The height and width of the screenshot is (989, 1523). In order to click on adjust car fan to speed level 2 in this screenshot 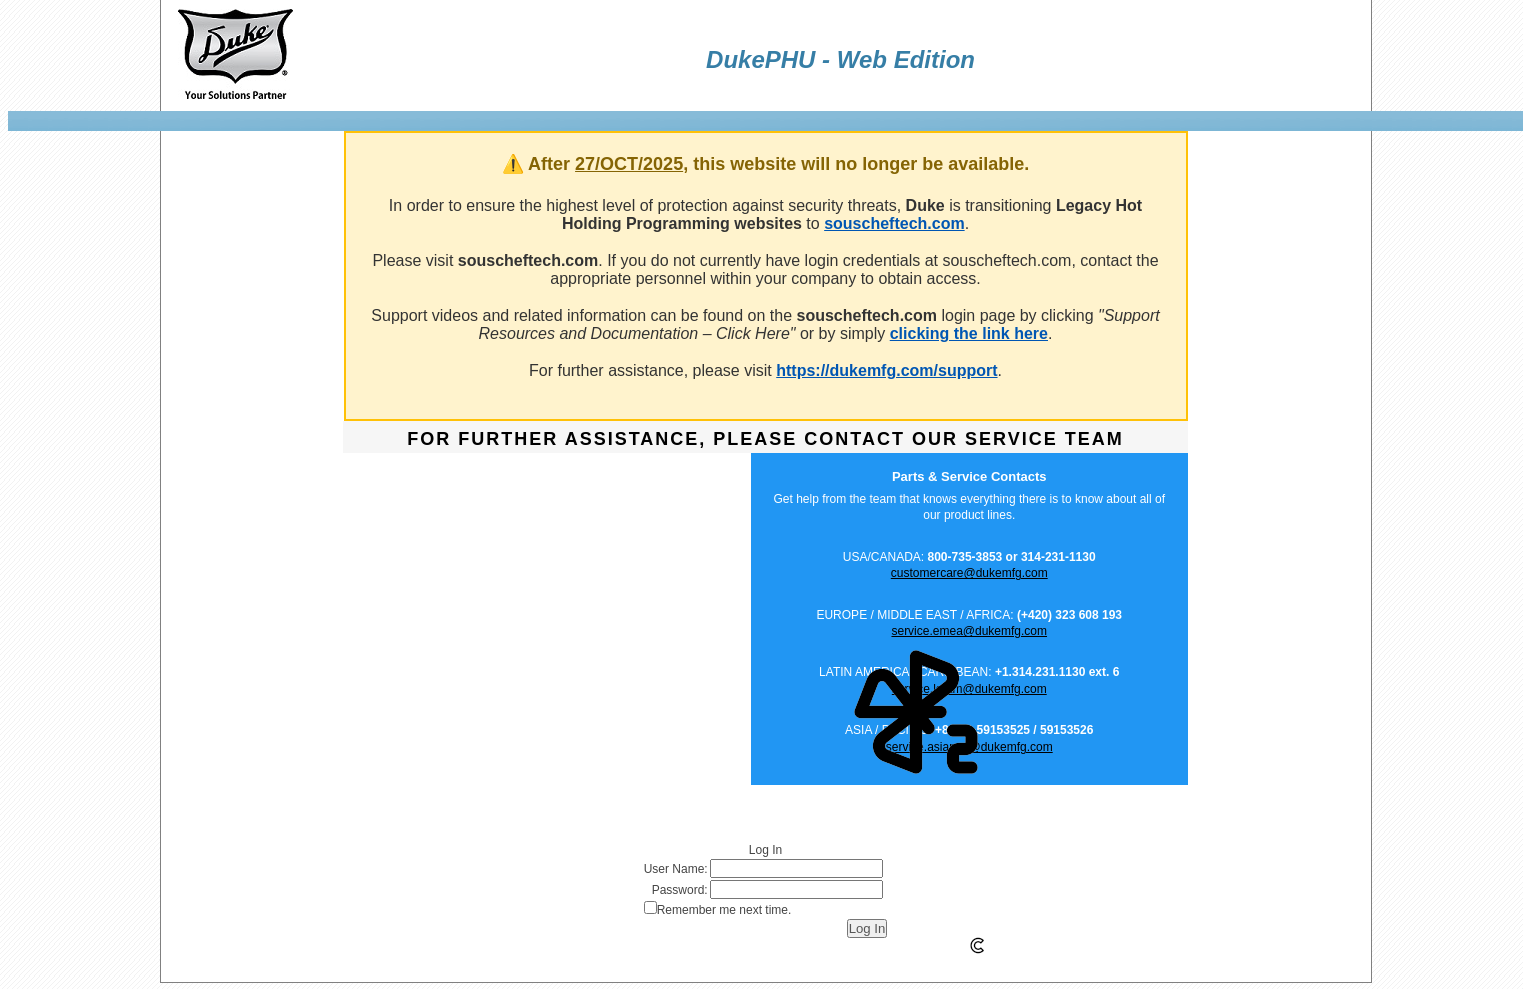, I will do `click(916, 712)`.